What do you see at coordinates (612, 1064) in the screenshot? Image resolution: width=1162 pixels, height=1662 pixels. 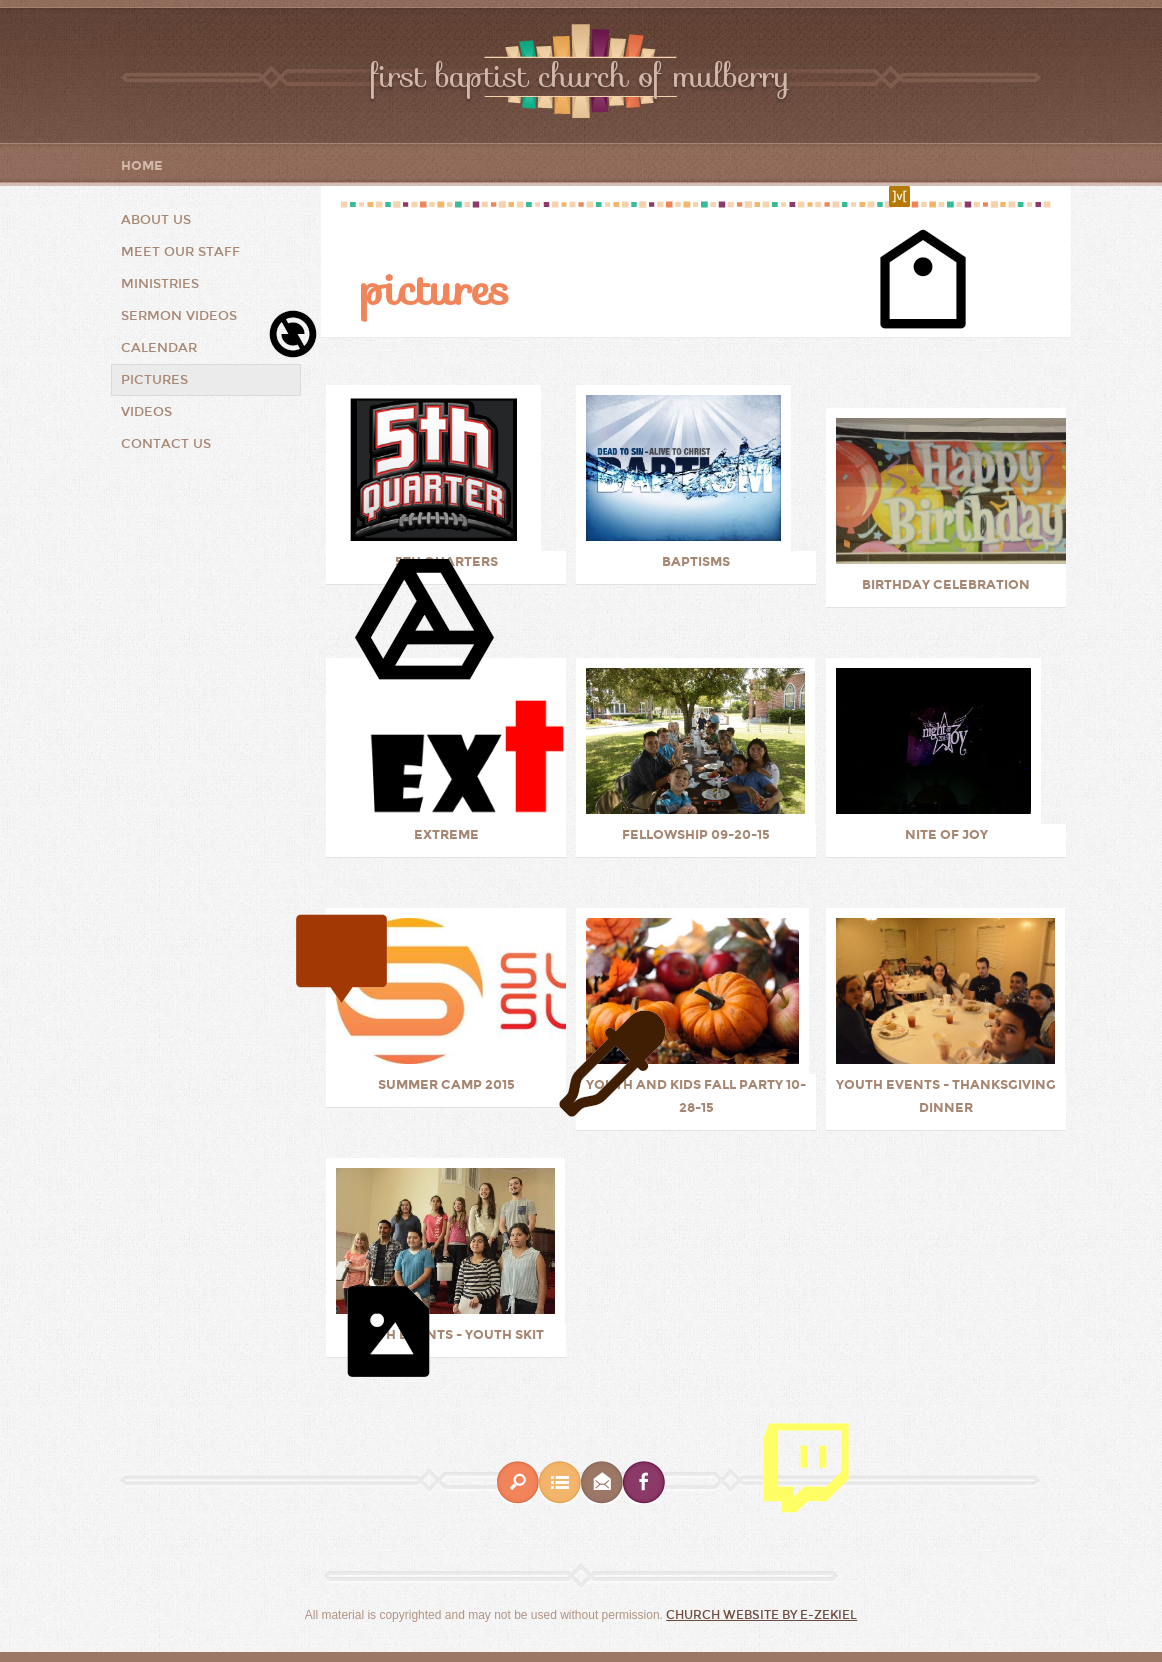 I see `pick a color from the screen` at bounding box center [612, 1064].